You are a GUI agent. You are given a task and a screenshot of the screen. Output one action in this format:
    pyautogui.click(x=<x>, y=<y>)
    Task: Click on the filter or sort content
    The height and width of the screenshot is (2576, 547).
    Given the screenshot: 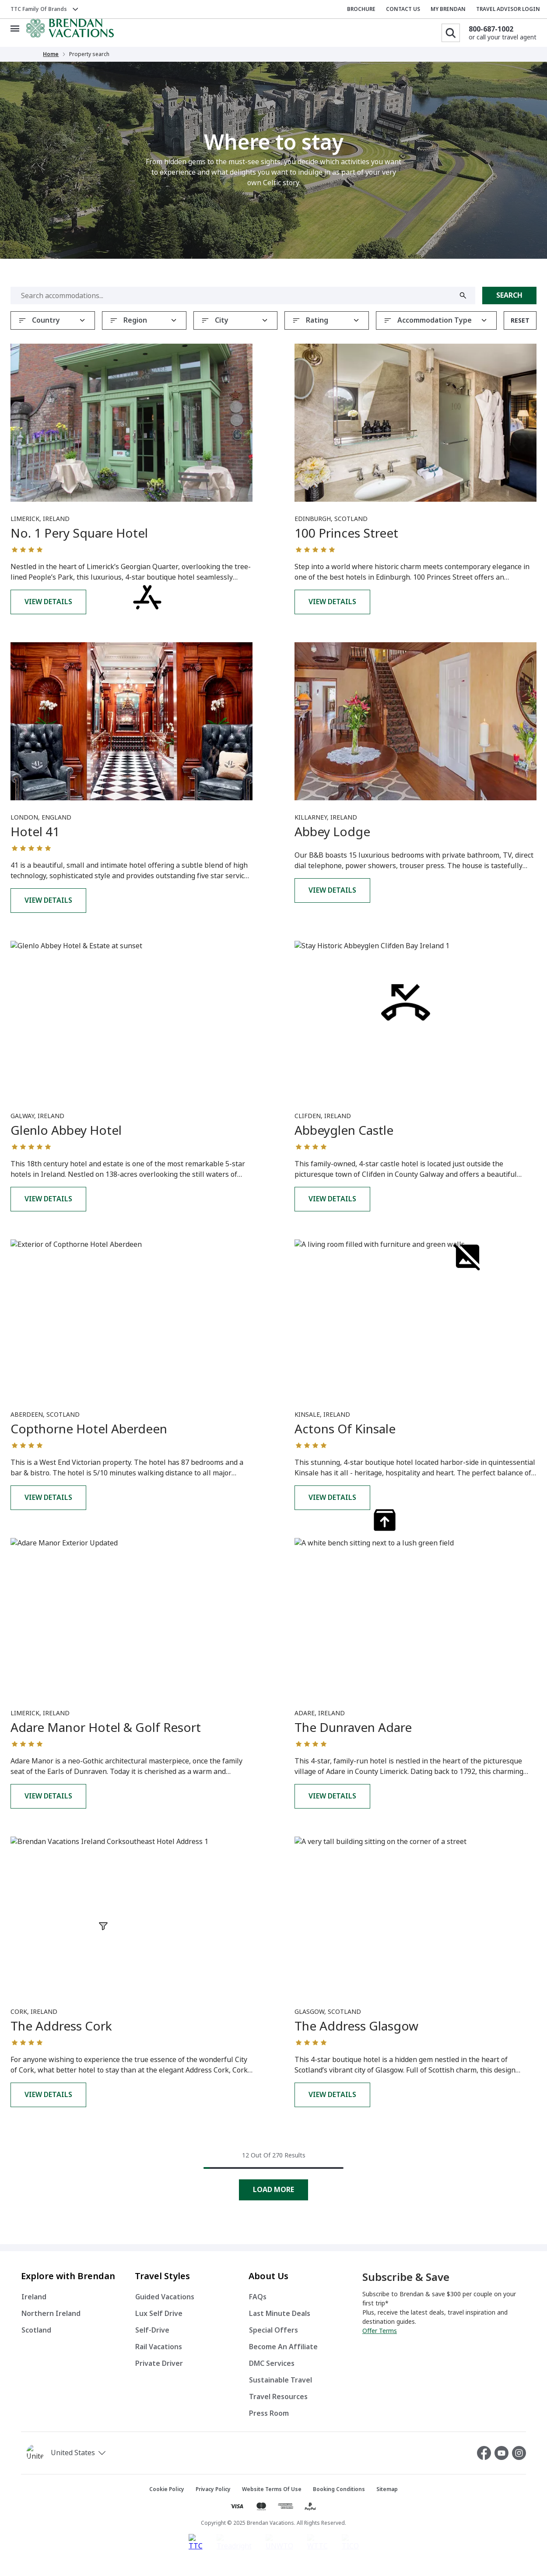 What is the action you would take?
    pyautogui.click(x=103, y=1926)
    